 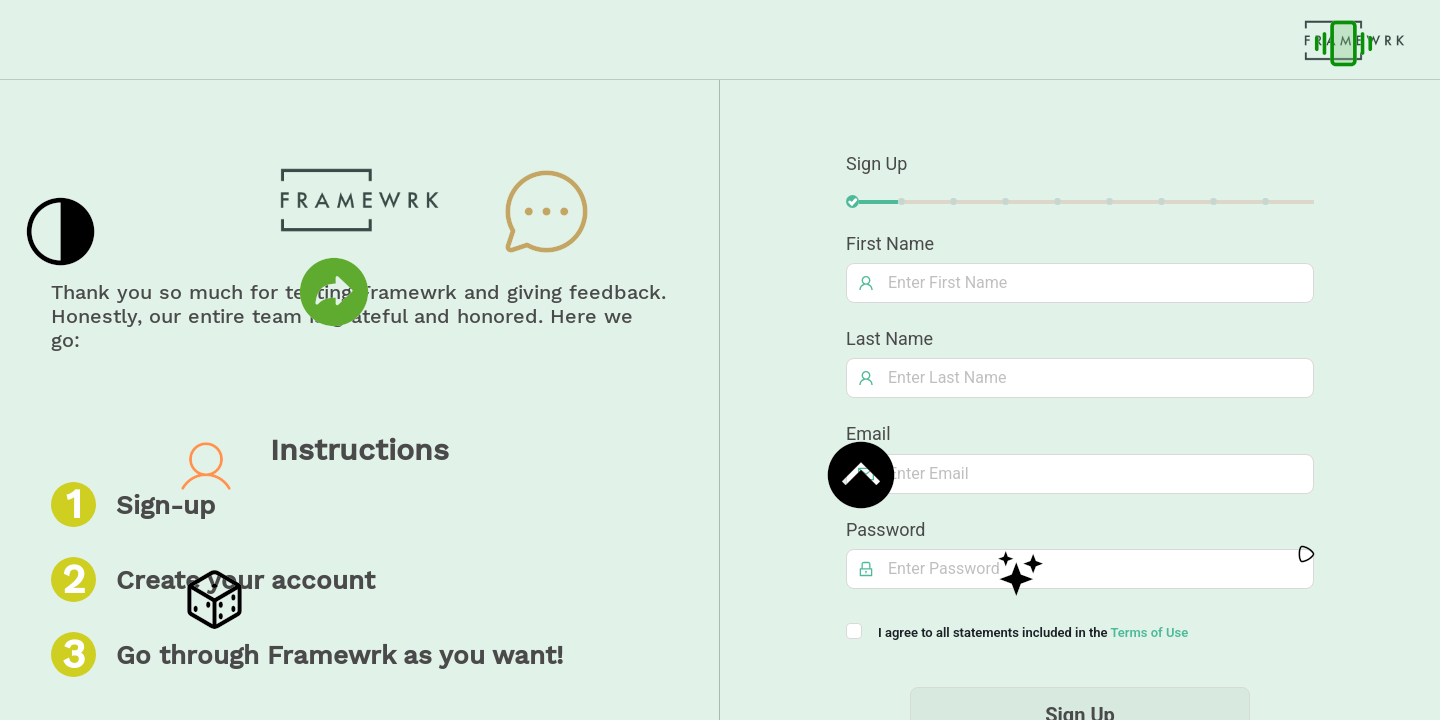 What do you see at coordinates (1306, 554) in the screenshot?
I see `open the Zalando shopping app` at bounding box center [1306, 554].